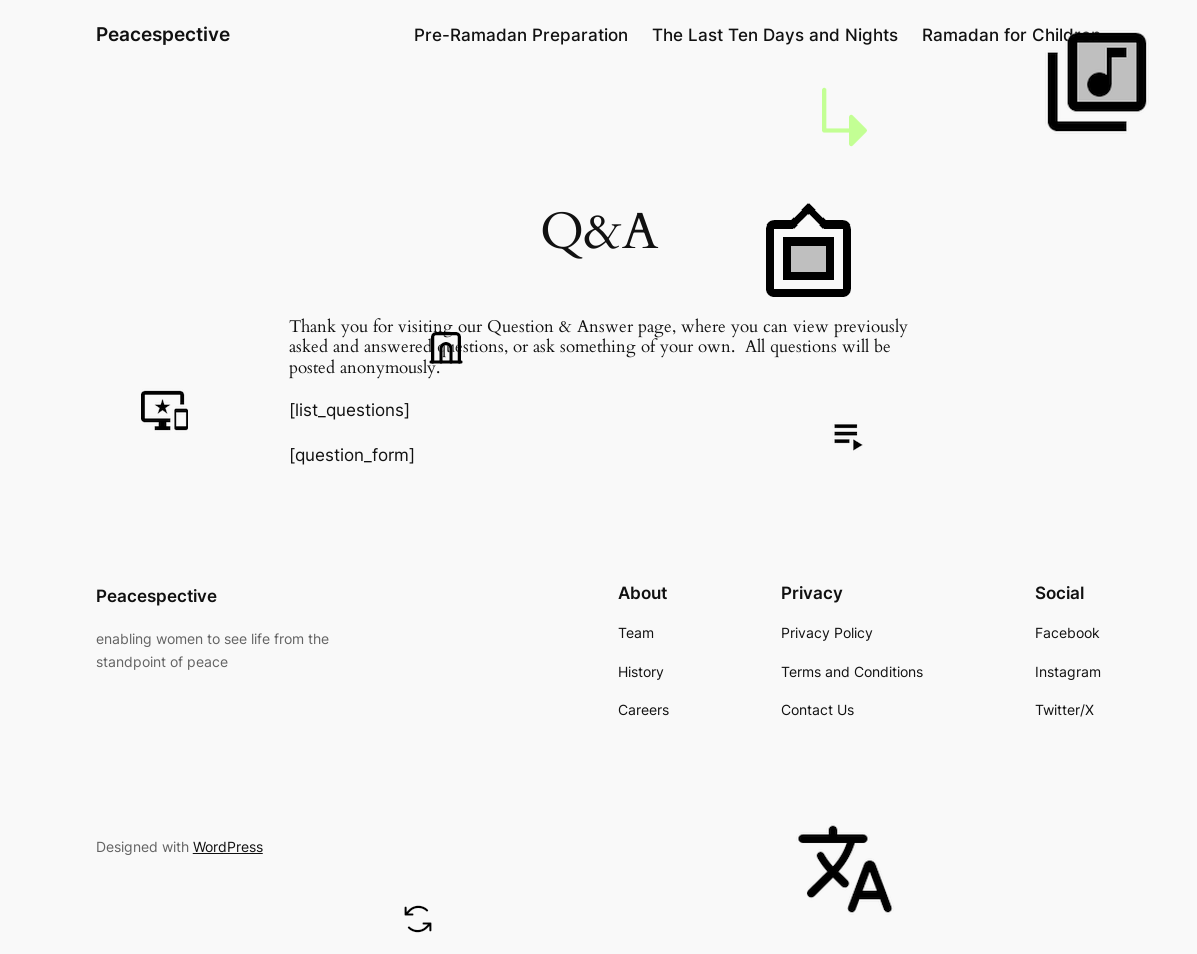  What do you see at coordinates (849, 435) in the screenshot?
I see `play all items in a playlist` at bounding box center [849, 435].